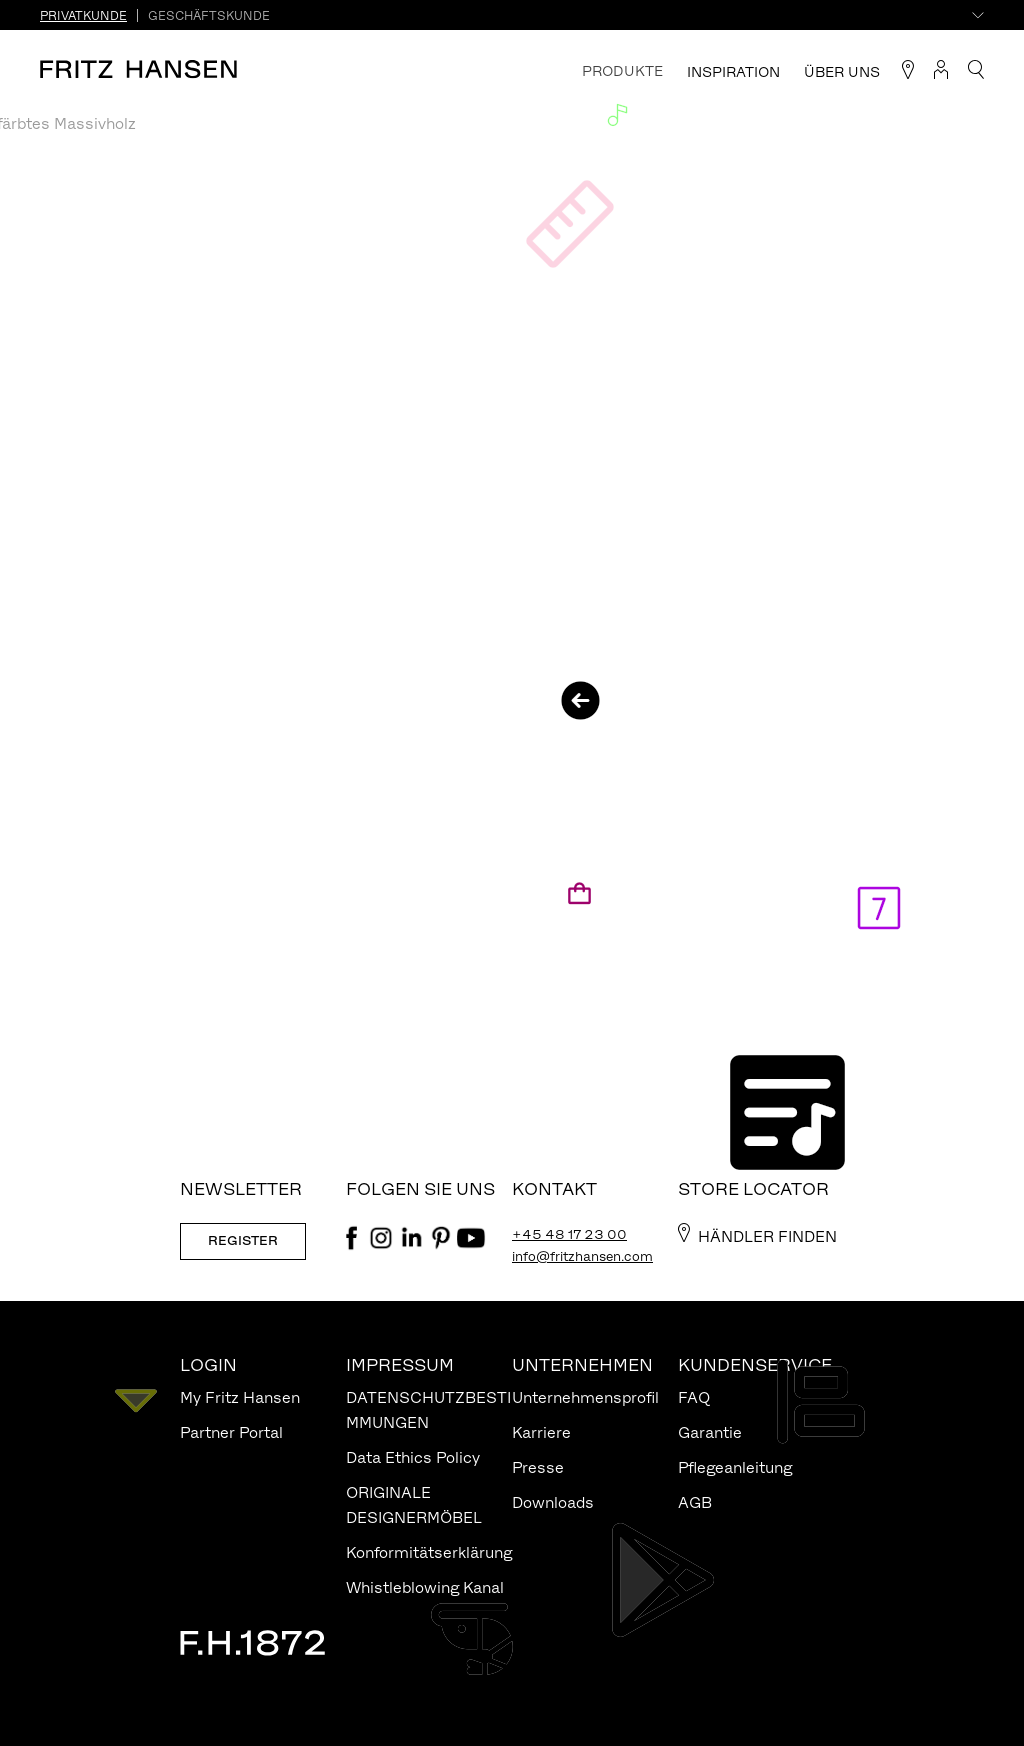 The image size is (1024, 1746). I want to click on align text to the left, so click(819, 1401).